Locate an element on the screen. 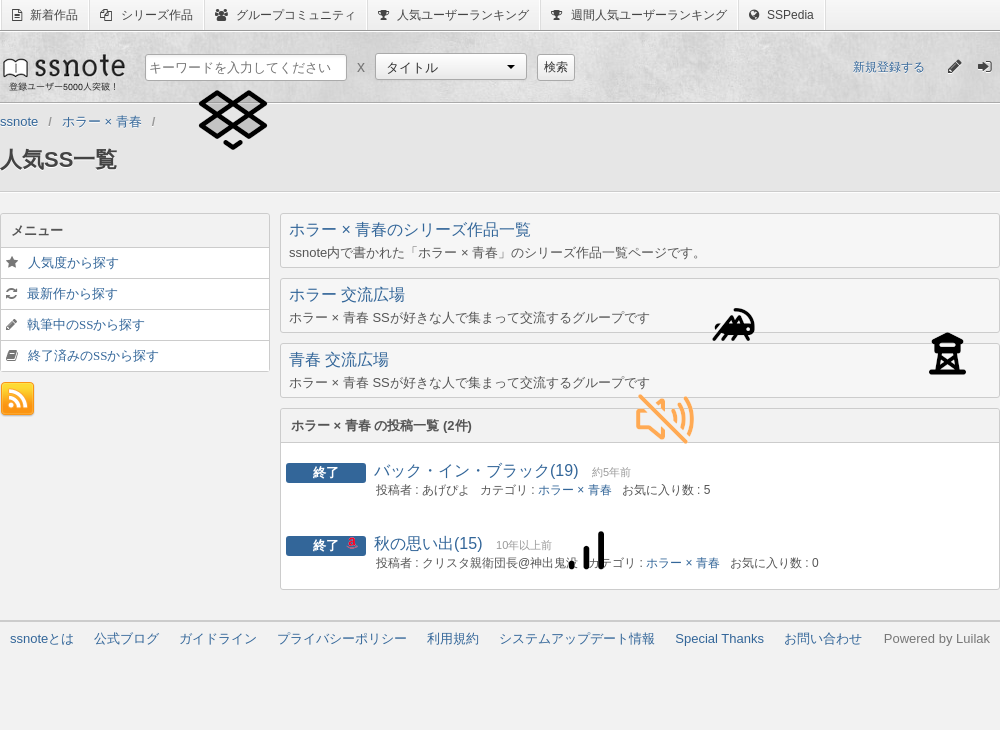 The width and height of the screenshot is (1000, 730). view observation tower or lookout point is located at coordinates (947, 353).